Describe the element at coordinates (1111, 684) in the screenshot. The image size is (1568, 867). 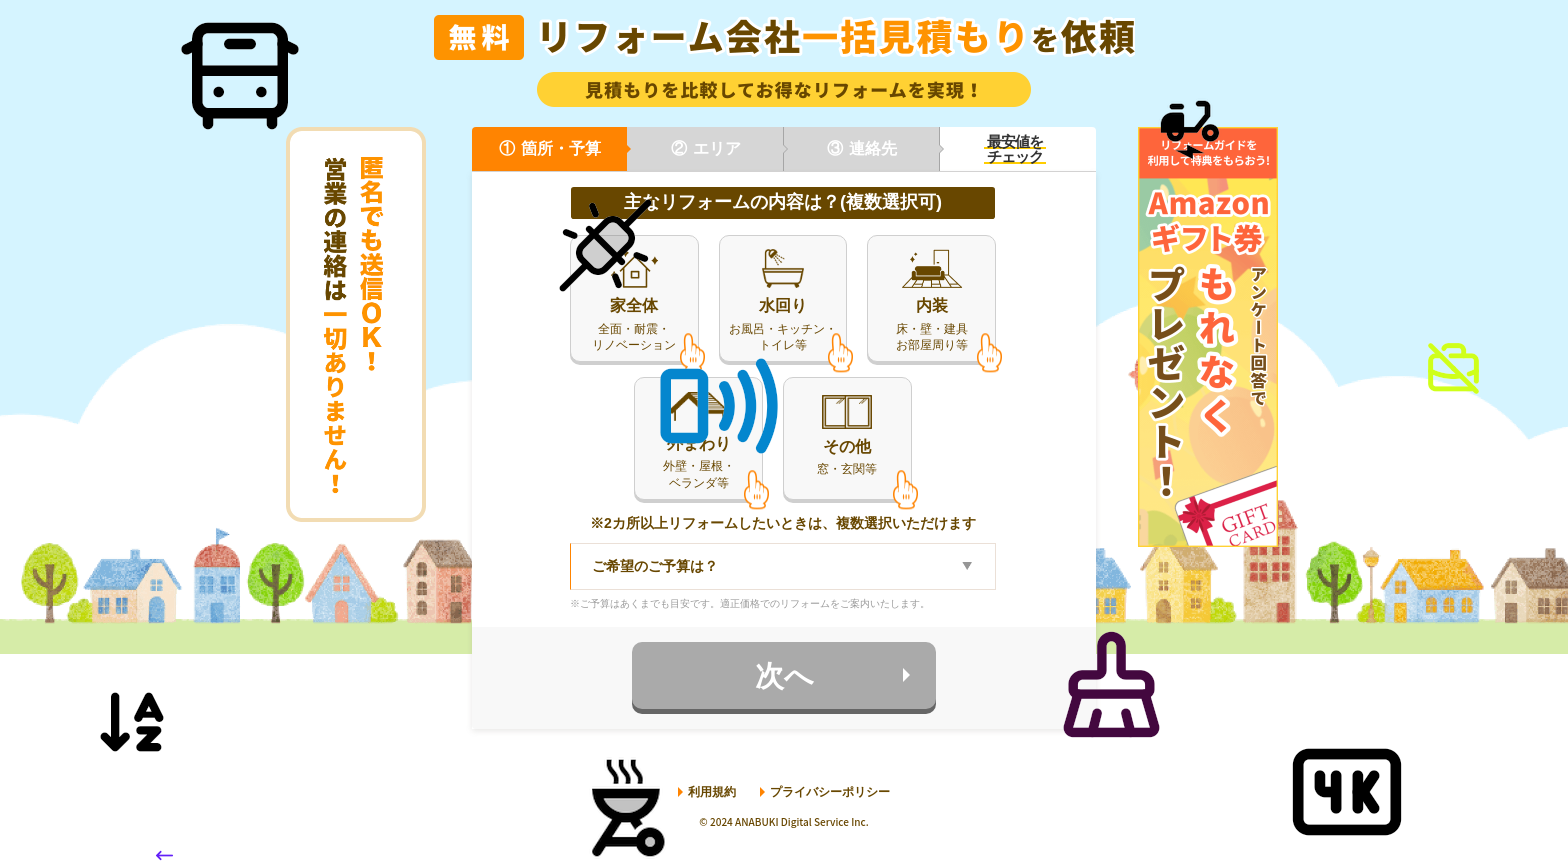
I see `clear cache or temporary files` at that location.